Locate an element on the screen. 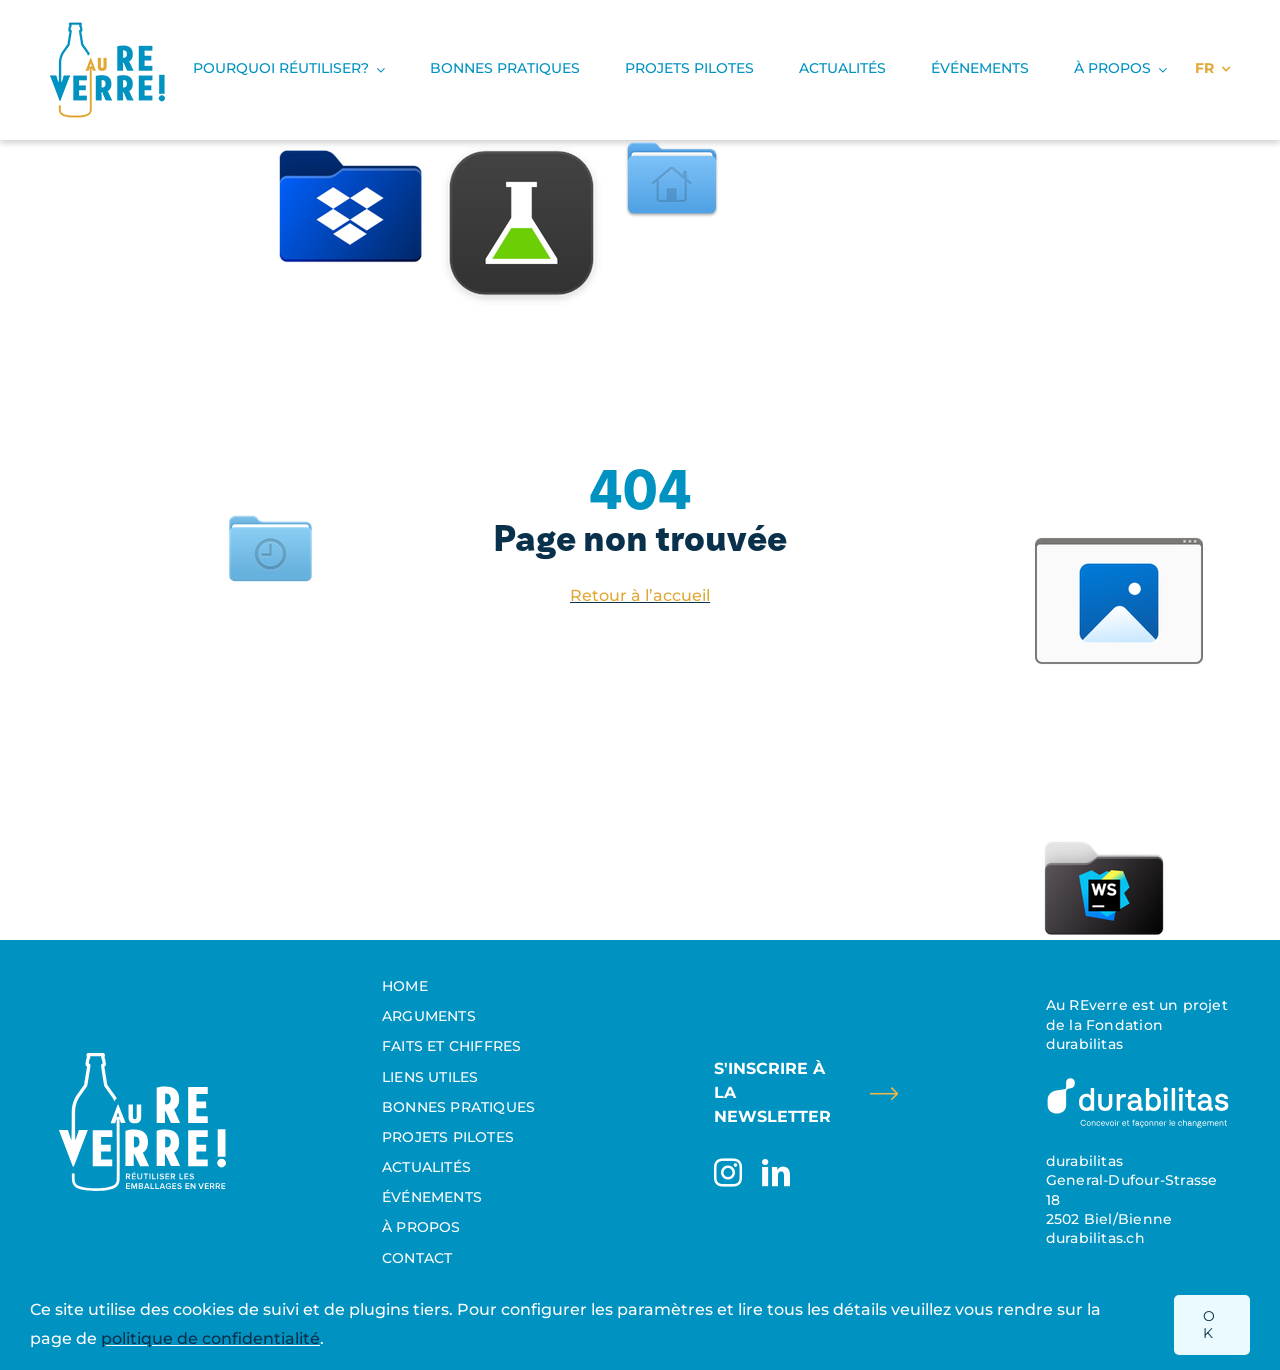 This screenshot has height=1370, width=1280. open your home folder is located at coordinates (672, 178).